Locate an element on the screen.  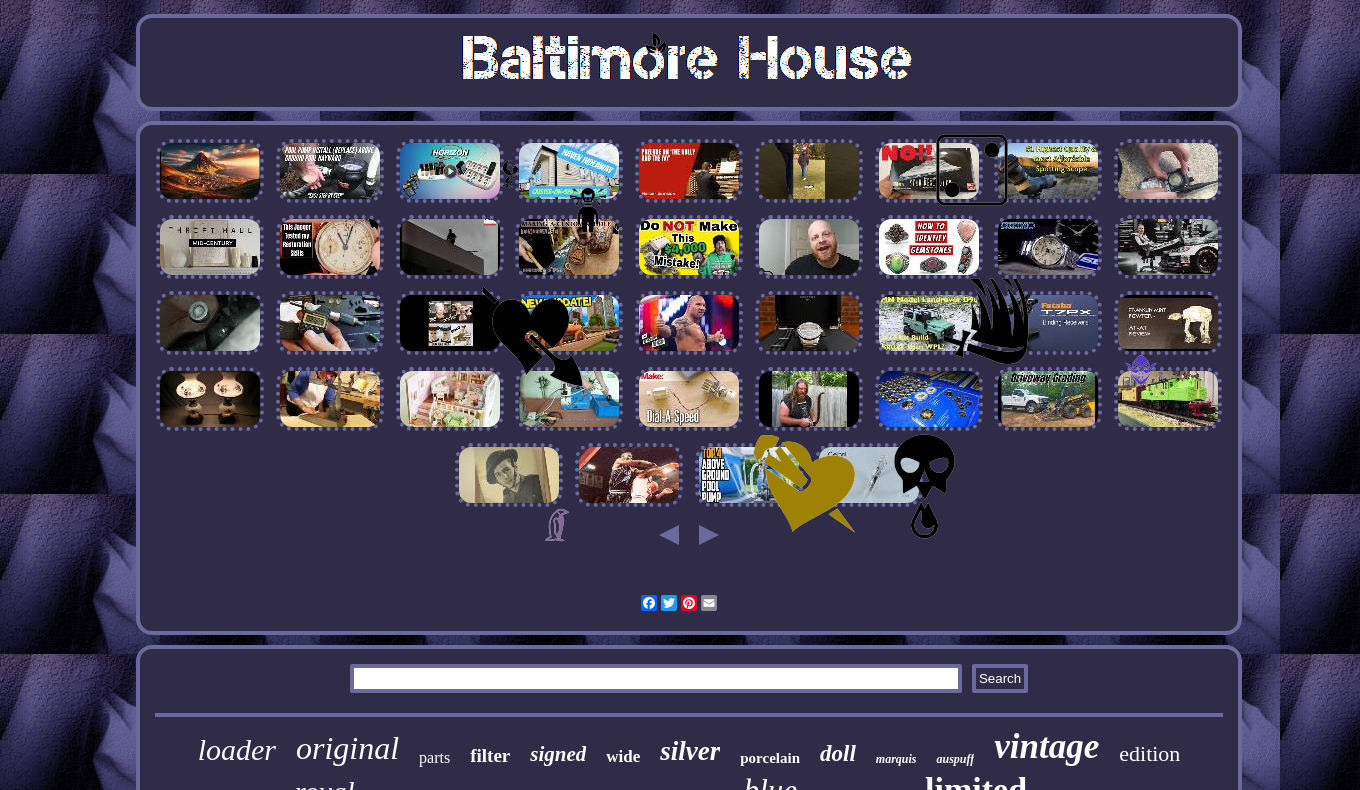
penguin character or mascot icon is located at coordinates (557, 525).